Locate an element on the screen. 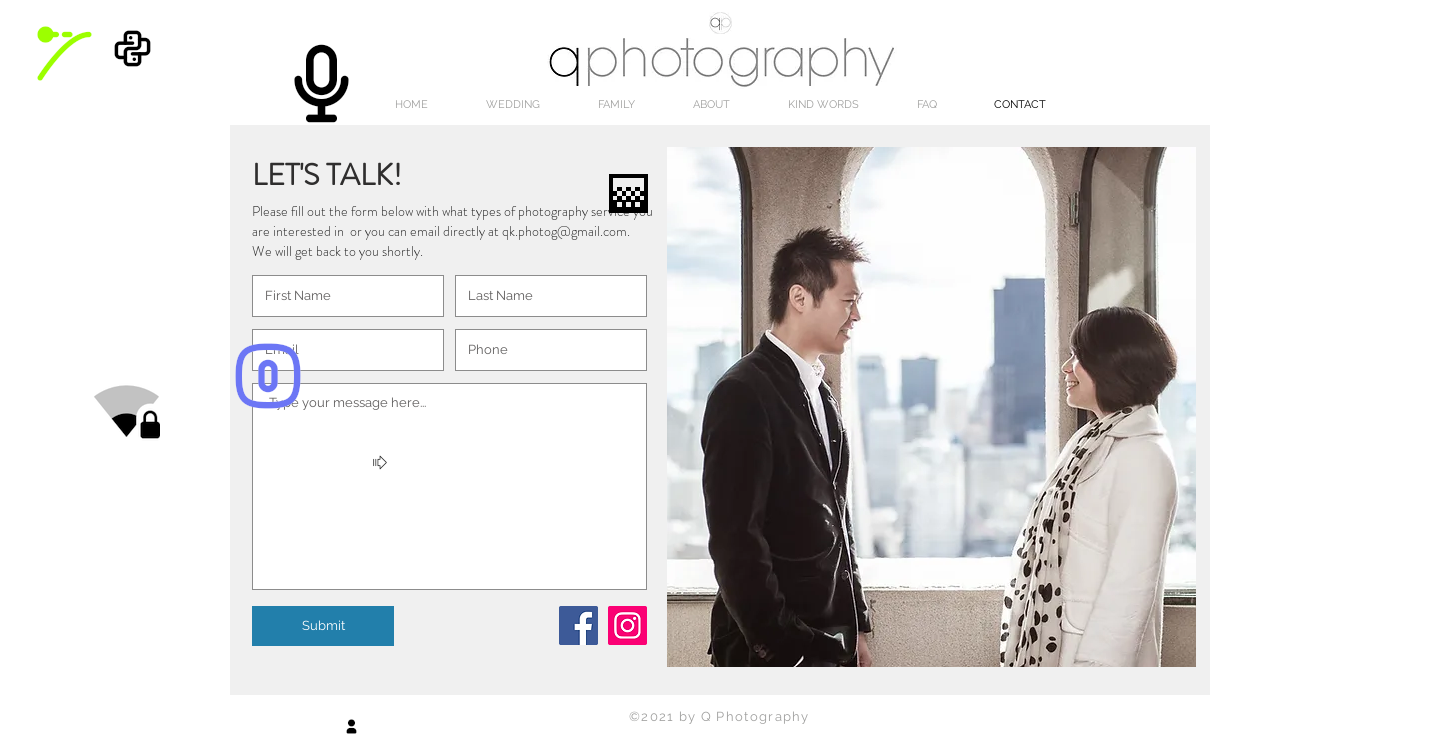 Image resolution: width=1440 pixels, height=752 pixels. skip forward or advance to next item is located at coordinates (379, 462).